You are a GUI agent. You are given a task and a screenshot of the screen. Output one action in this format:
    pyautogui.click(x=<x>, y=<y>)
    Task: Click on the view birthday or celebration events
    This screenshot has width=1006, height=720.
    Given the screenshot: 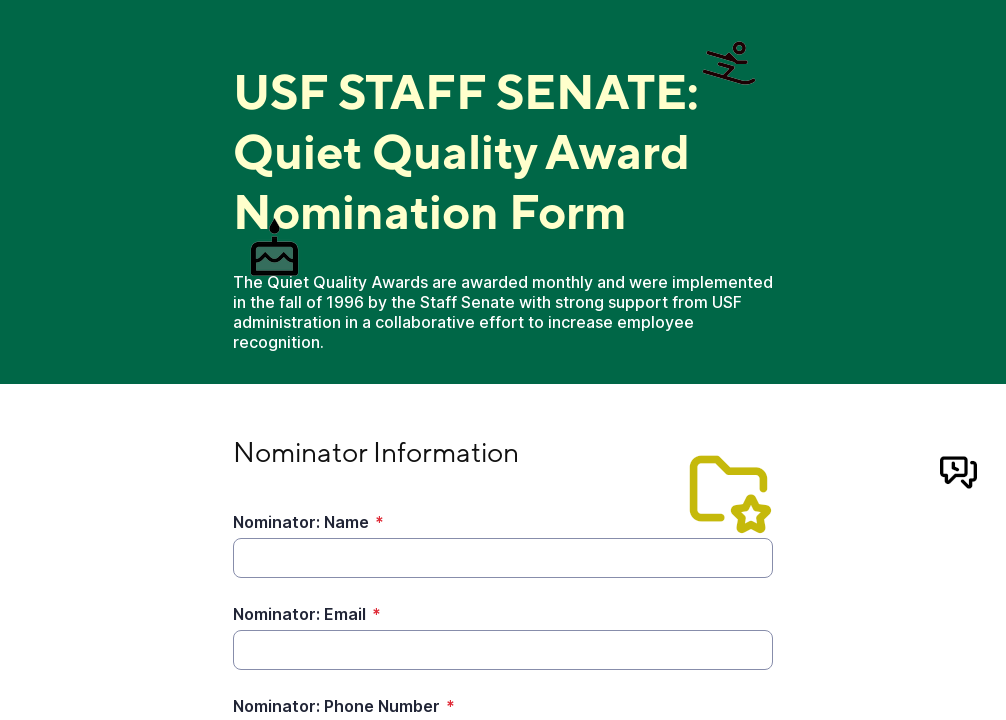 What is the action you would take?
    pyautogui.click(x=274, y=249)
    